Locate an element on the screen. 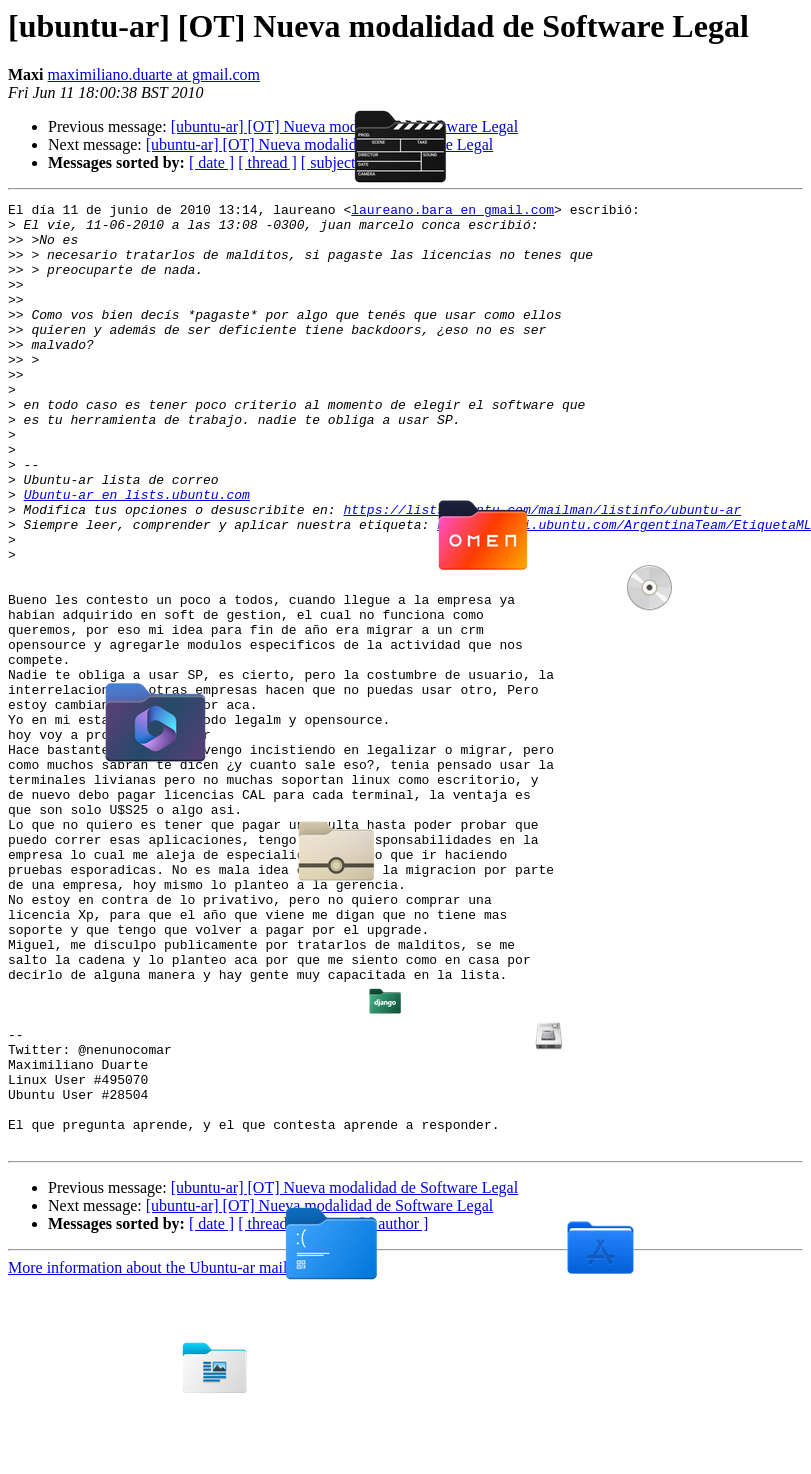 The image size is (811, 1474). open templates folder is located at coordinates (600, 1247).